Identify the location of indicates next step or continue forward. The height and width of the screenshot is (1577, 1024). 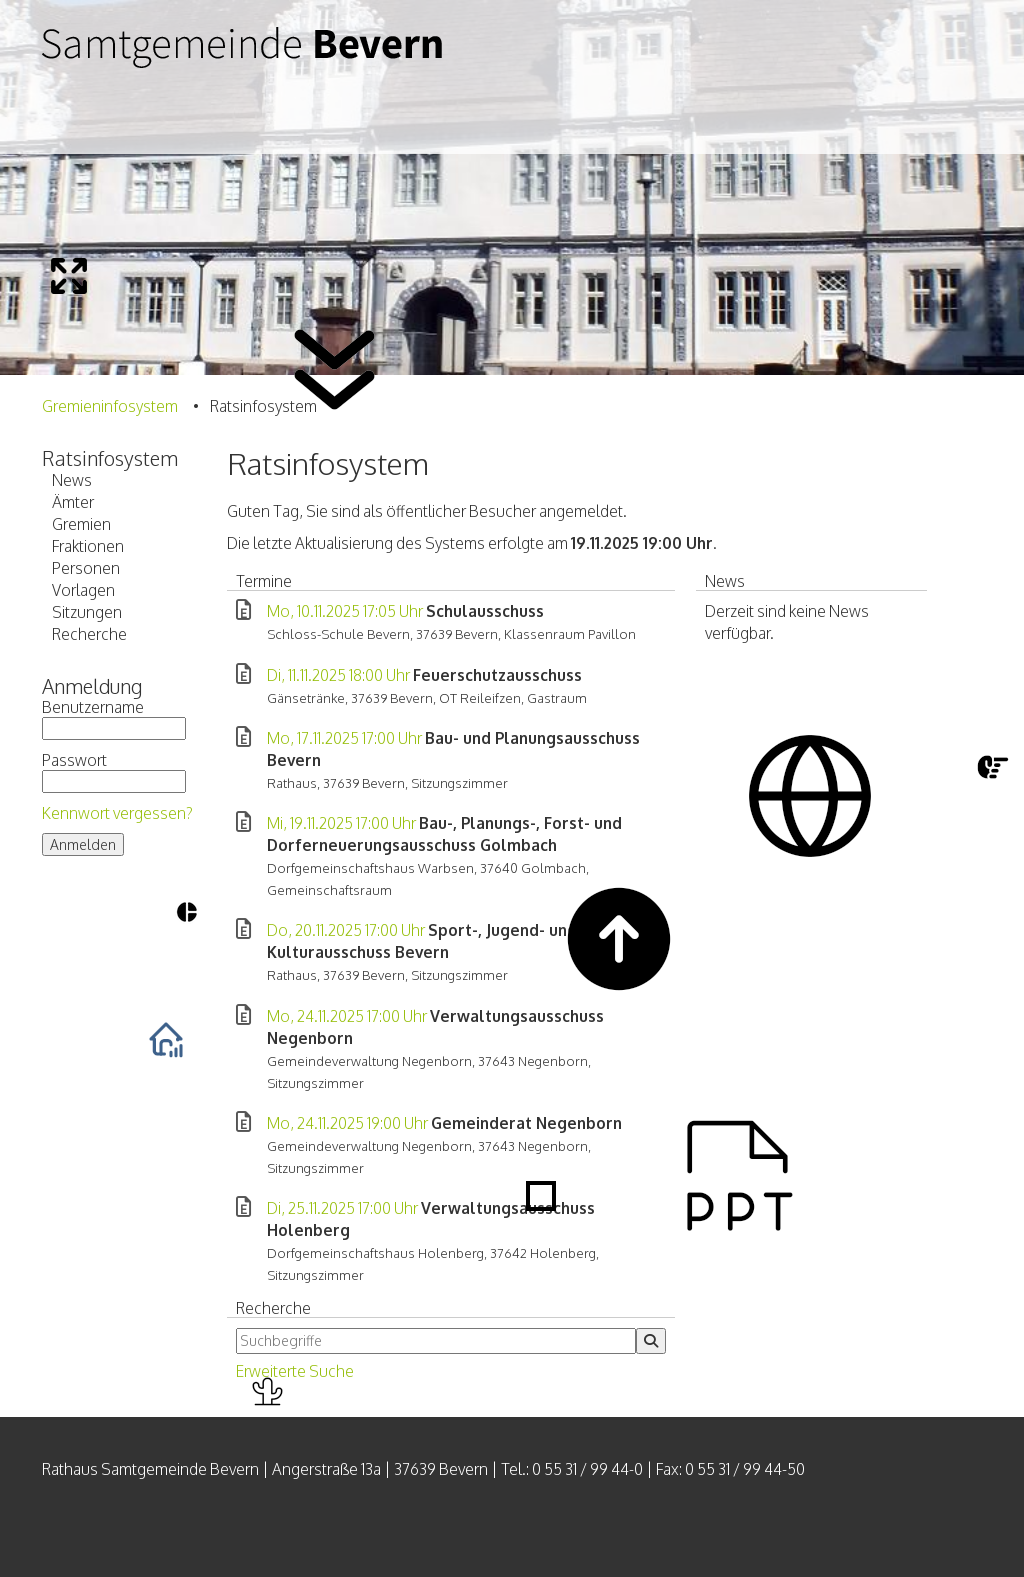
(993, 767).